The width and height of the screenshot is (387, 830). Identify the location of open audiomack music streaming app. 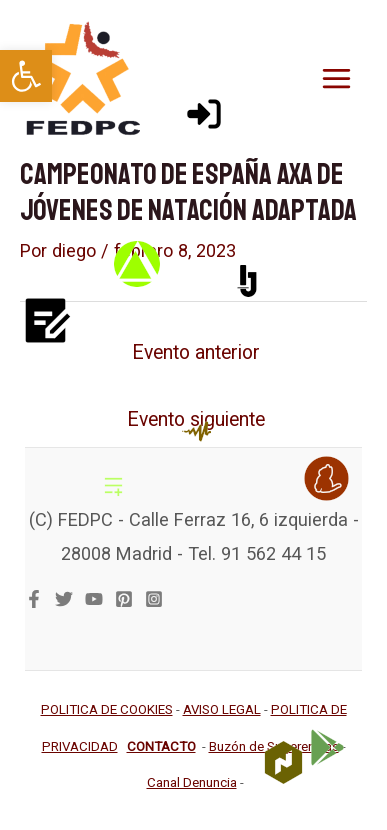
(196, 431).